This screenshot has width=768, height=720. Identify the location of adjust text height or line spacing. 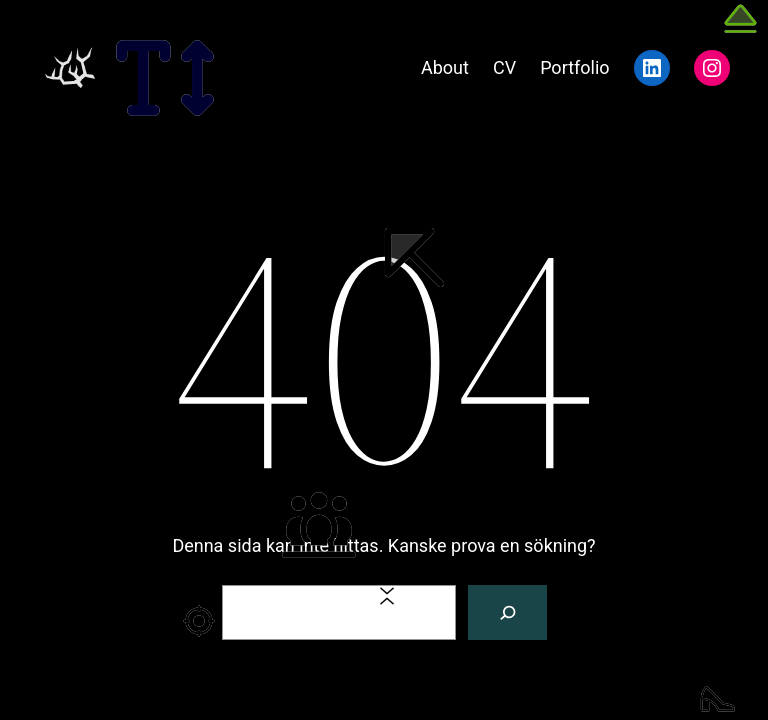
(165, 78).